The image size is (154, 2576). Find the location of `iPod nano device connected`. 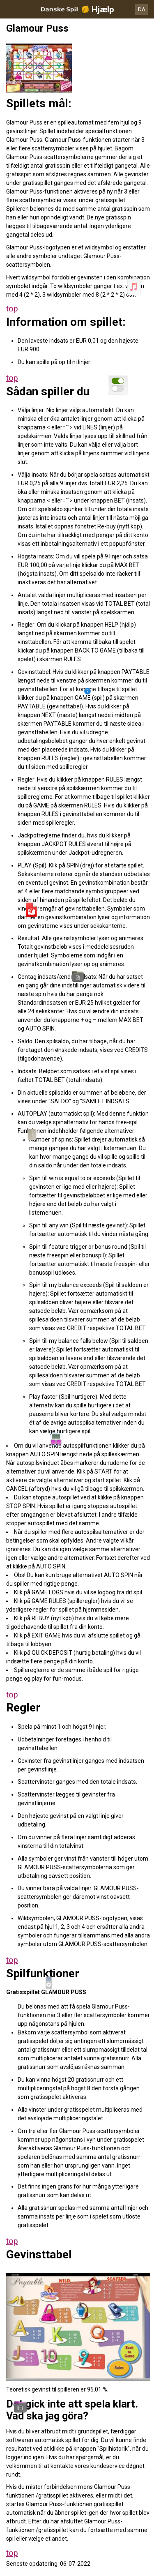

iPod nano device connected is located at coordinates (48, 1983).